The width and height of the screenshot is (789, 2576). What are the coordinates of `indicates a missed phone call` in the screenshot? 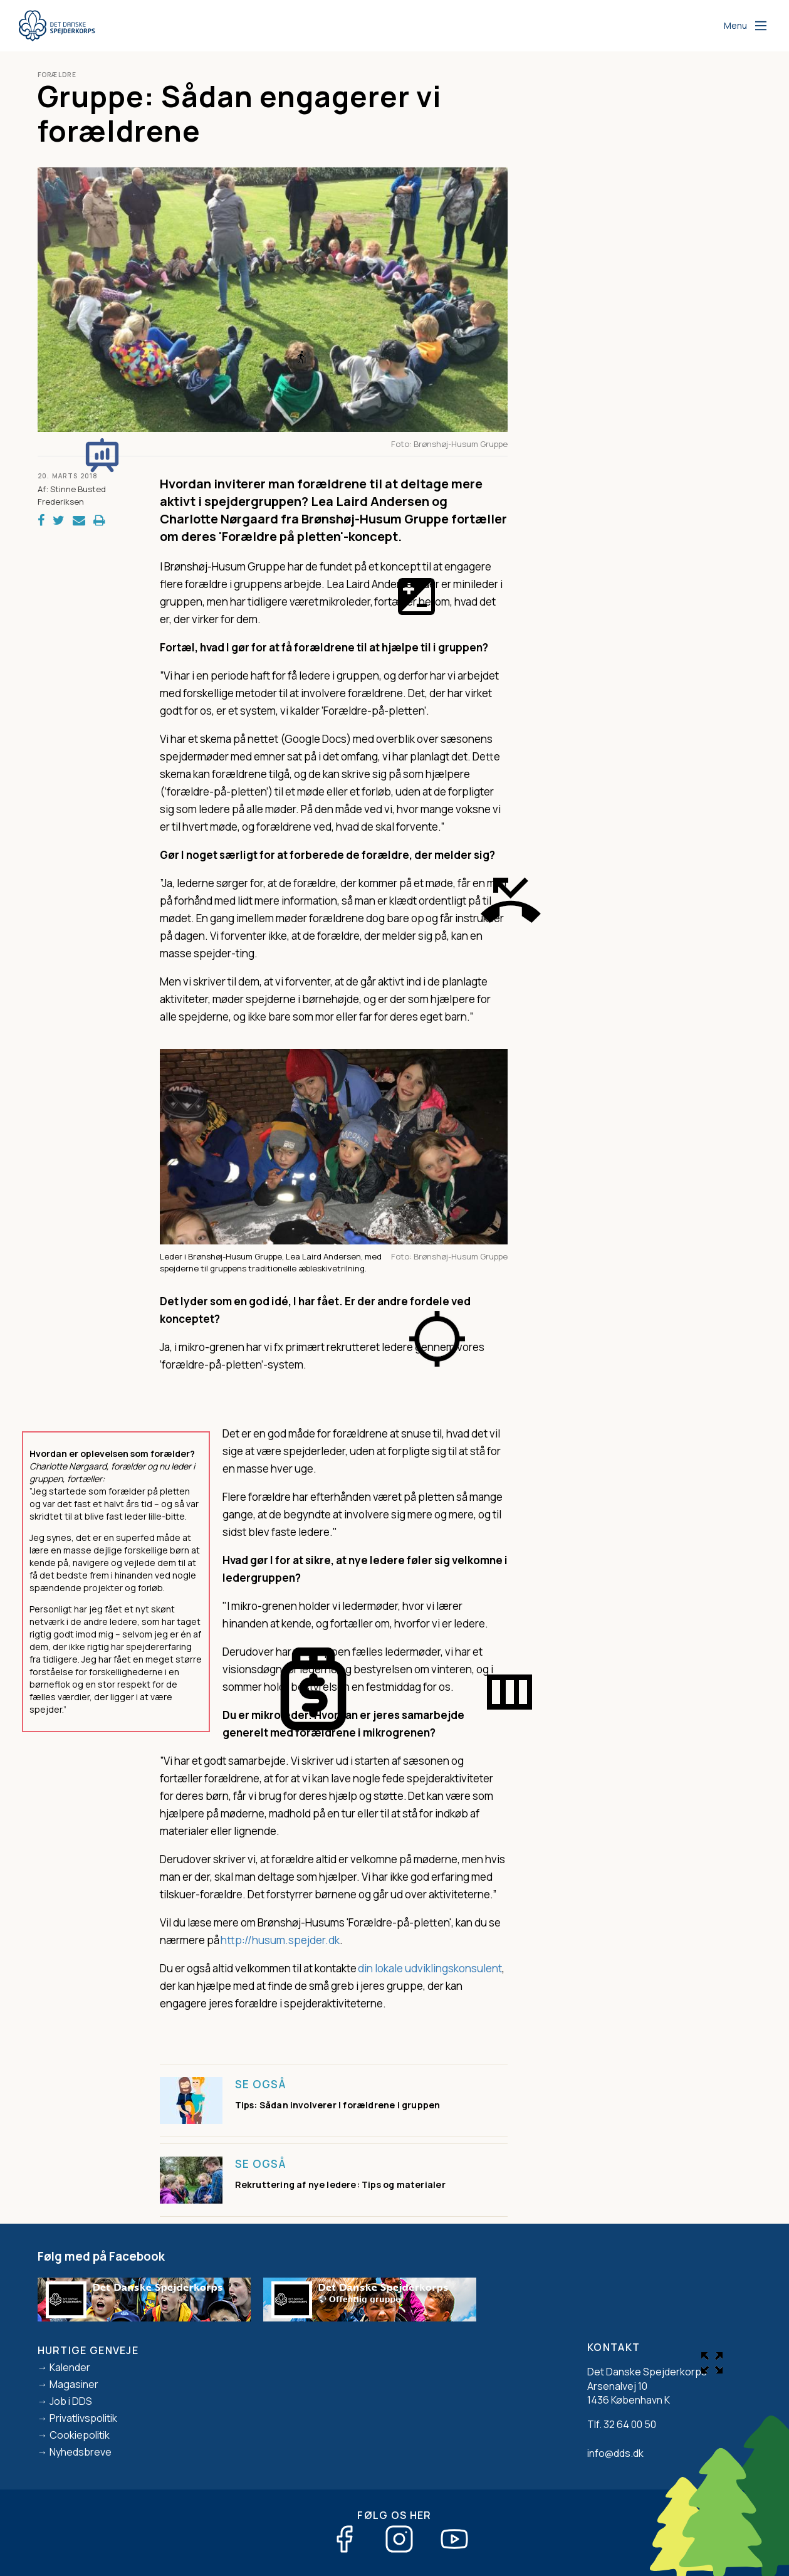 It's located at (511, 900).